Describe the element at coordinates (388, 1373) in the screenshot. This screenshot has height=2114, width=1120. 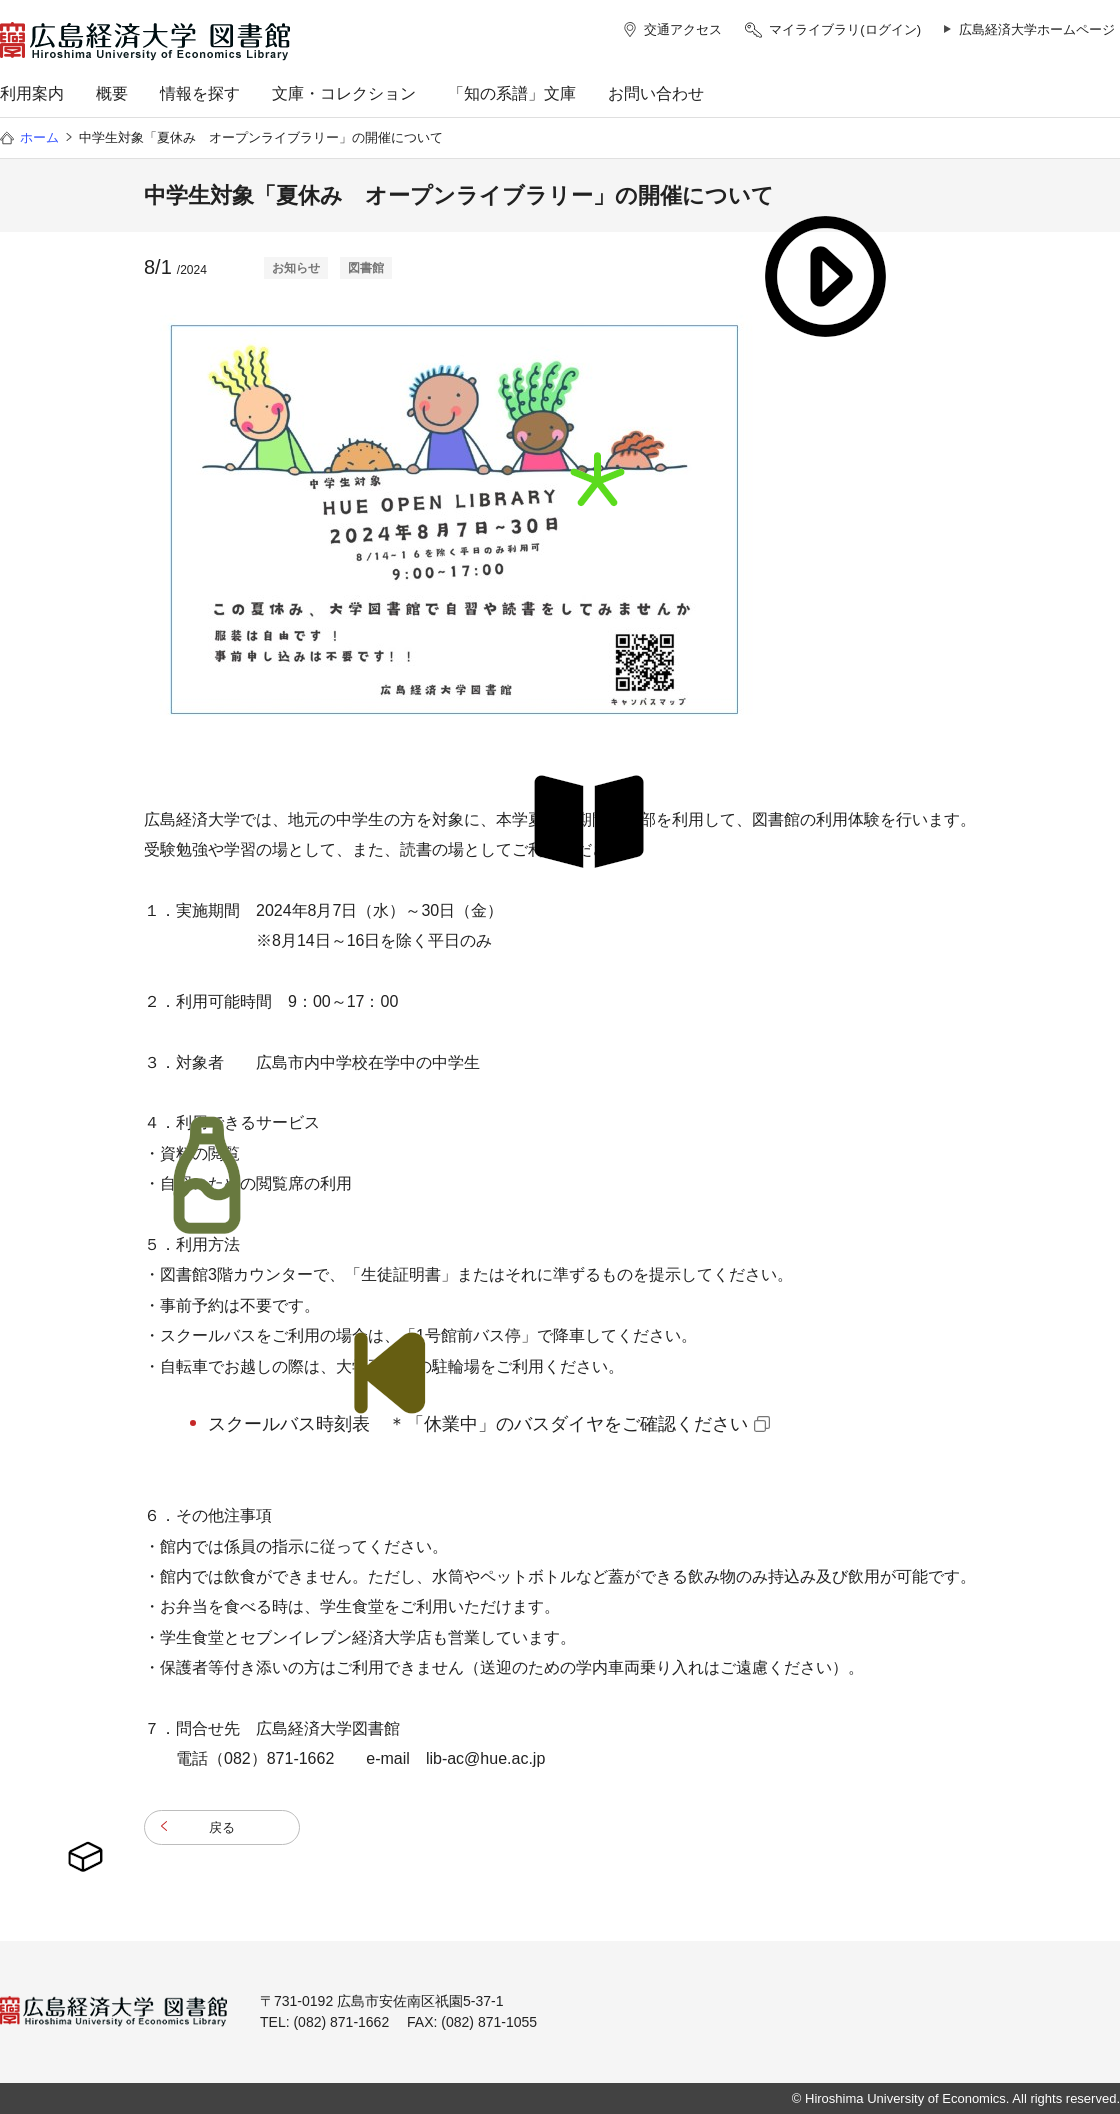
I see `skip to previous track` at that location.